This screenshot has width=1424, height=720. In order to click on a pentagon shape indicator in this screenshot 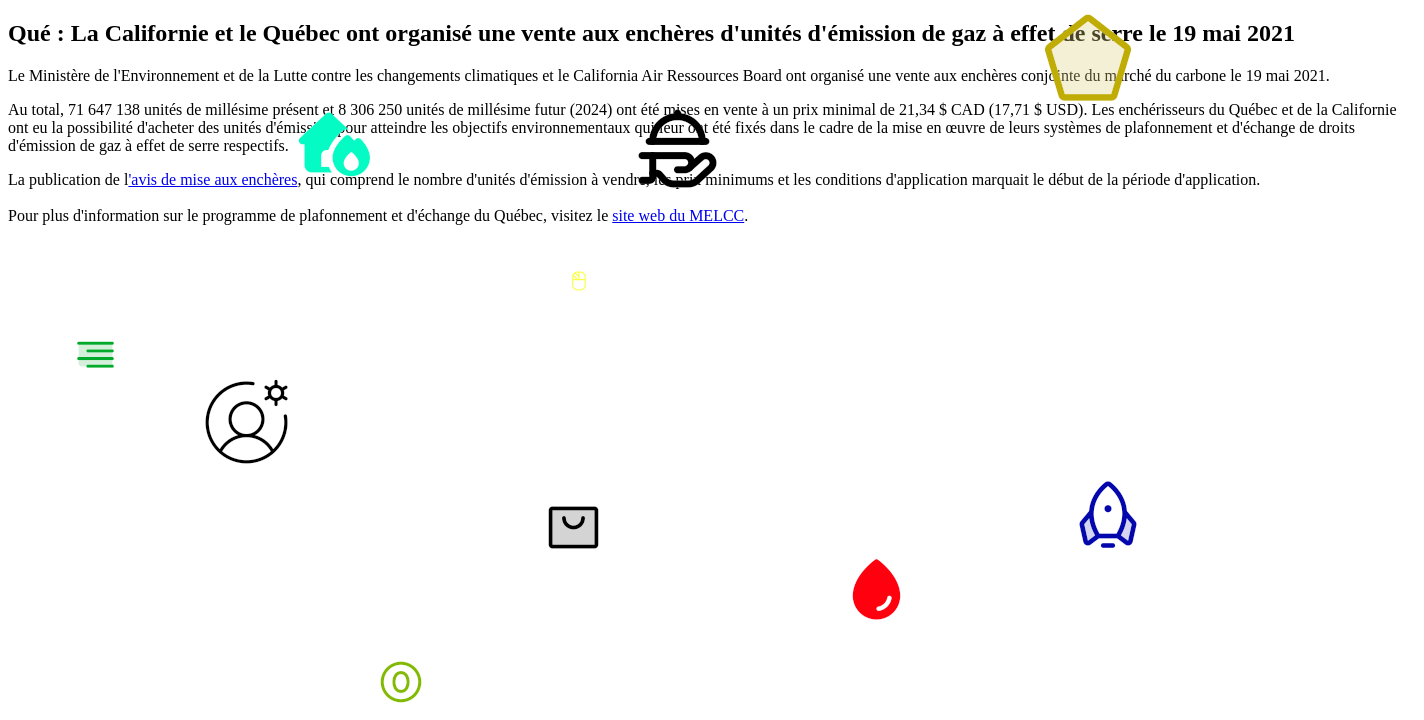, I will do `click(1088, 61)`.